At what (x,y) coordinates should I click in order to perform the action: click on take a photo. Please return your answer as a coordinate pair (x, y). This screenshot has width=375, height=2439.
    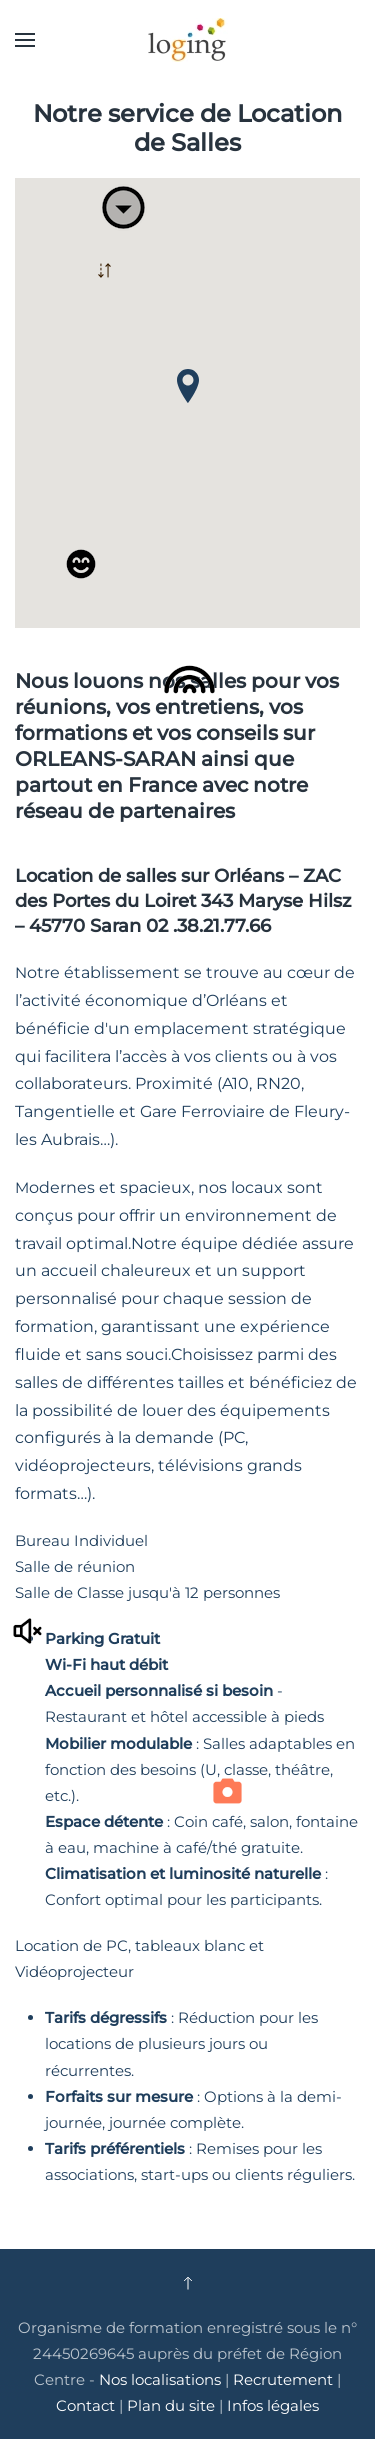
    Looking at the image, I should click on (227, 1791).